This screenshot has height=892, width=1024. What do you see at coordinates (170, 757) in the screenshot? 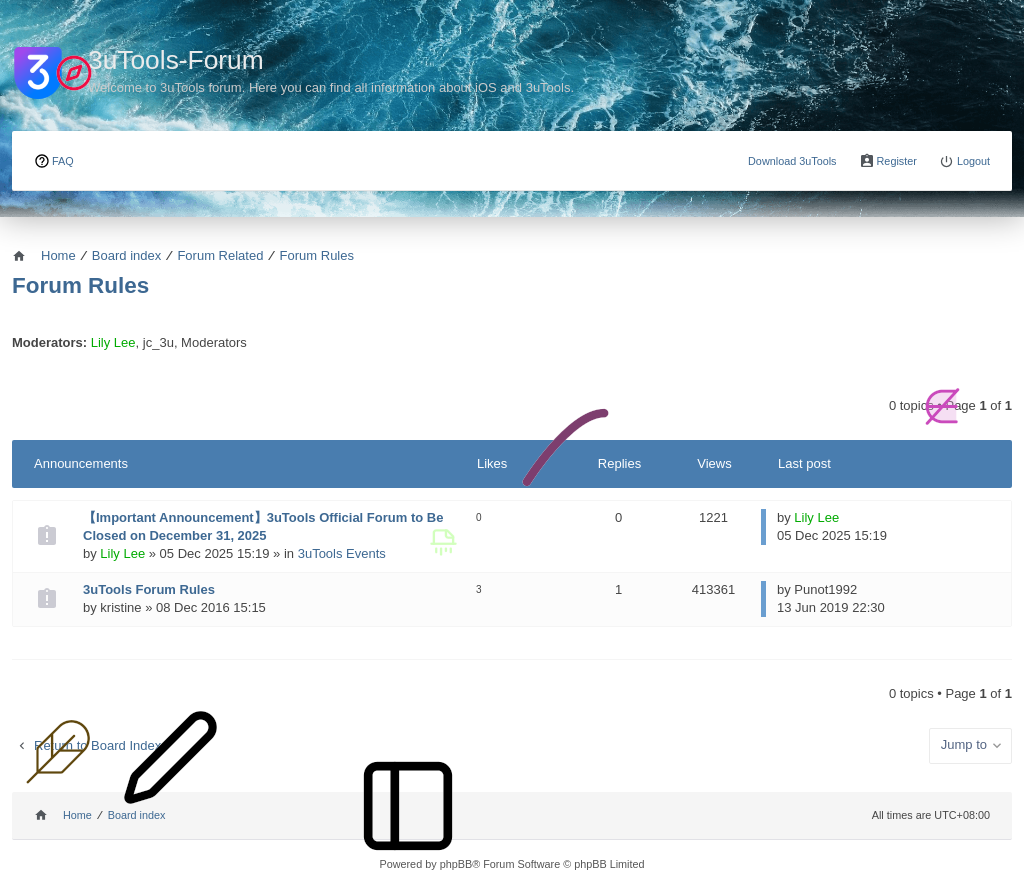
I see `edit content or text` at bounding box center [170, 757].